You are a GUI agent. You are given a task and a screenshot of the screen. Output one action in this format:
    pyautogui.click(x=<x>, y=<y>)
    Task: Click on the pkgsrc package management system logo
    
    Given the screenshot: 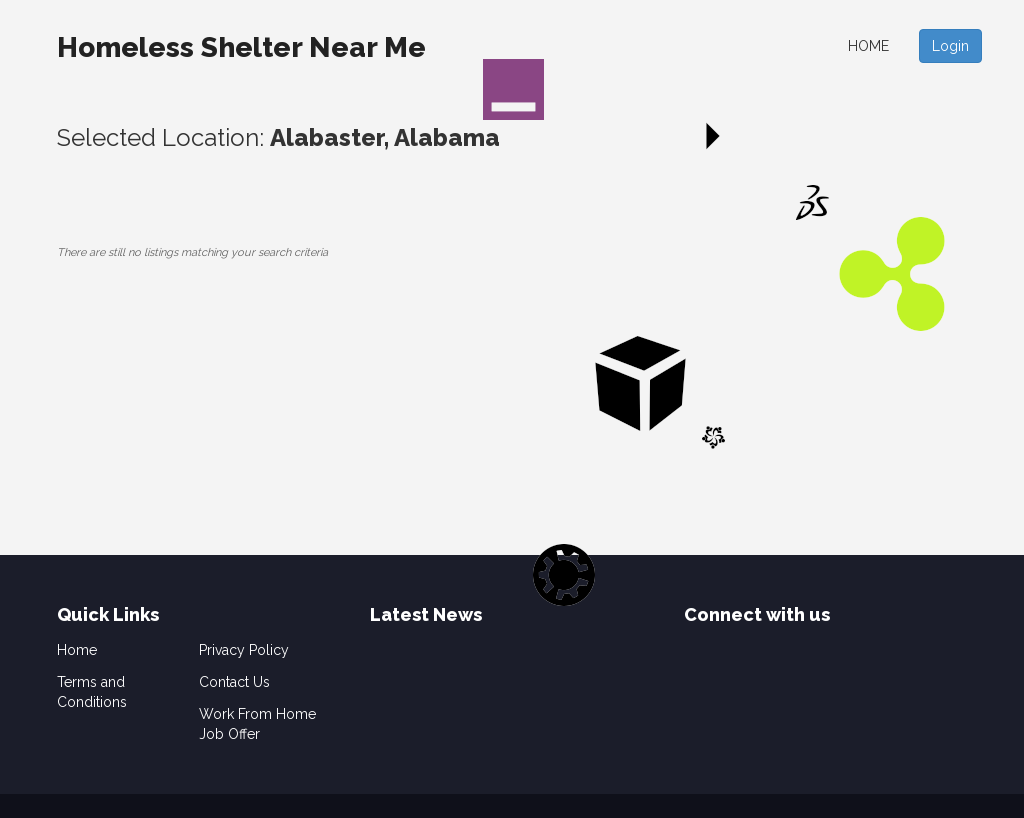 What is the action you would take?
    pyautogui.click(x=640, y=383)
    